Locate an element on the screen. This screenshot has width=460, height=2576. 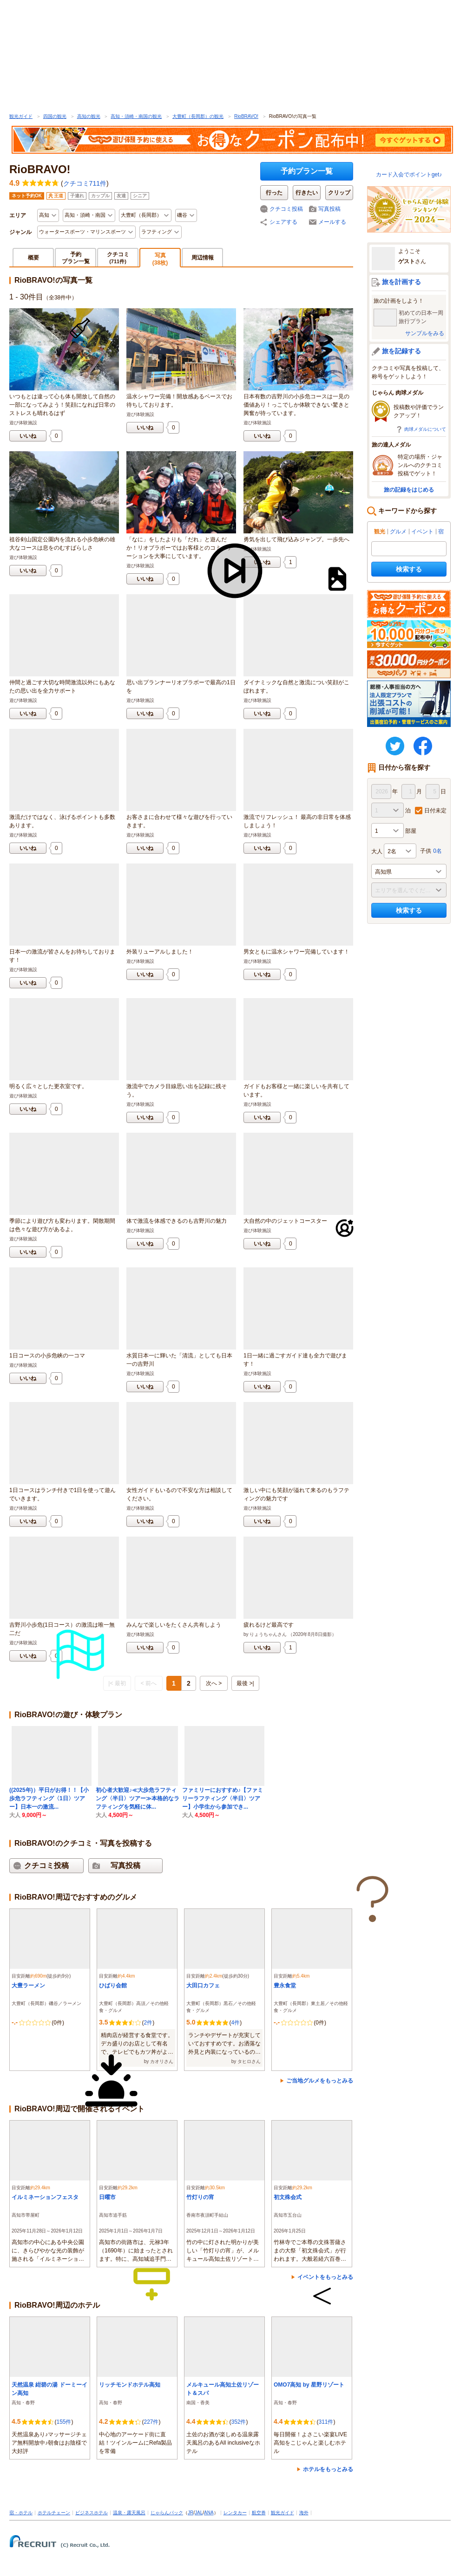
navigate back to previous screen is located at coordinates (322, 2296).